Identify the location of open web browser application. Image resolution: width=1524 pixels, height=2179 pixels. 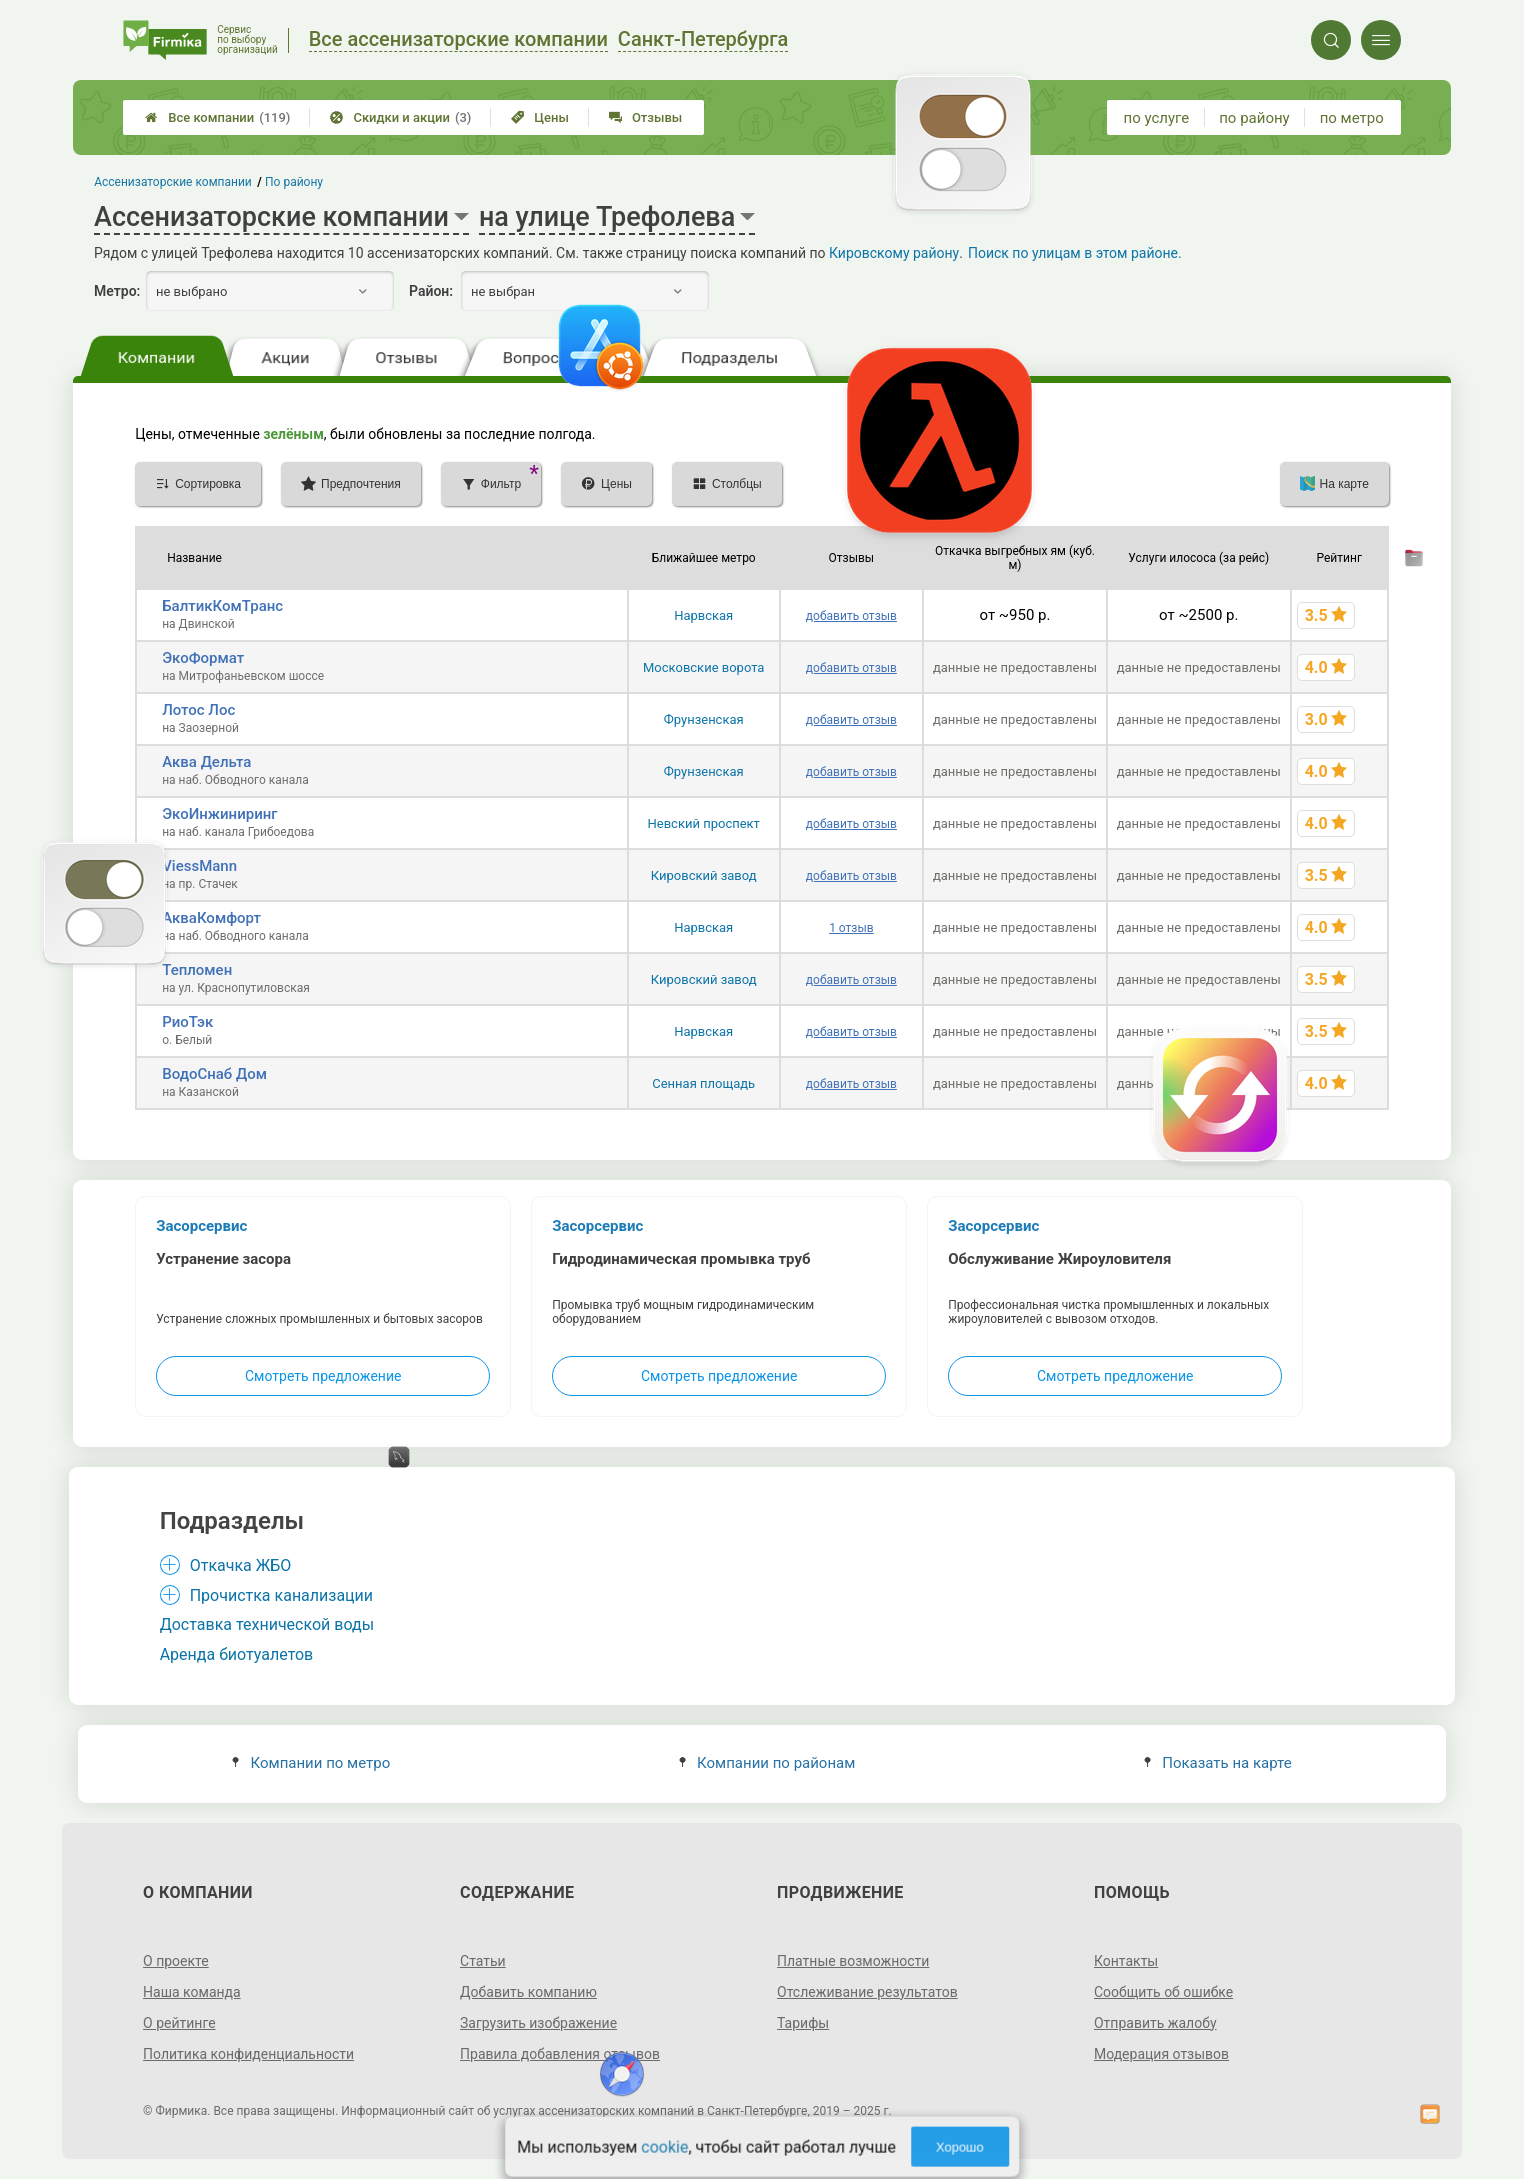
(622, 2074).